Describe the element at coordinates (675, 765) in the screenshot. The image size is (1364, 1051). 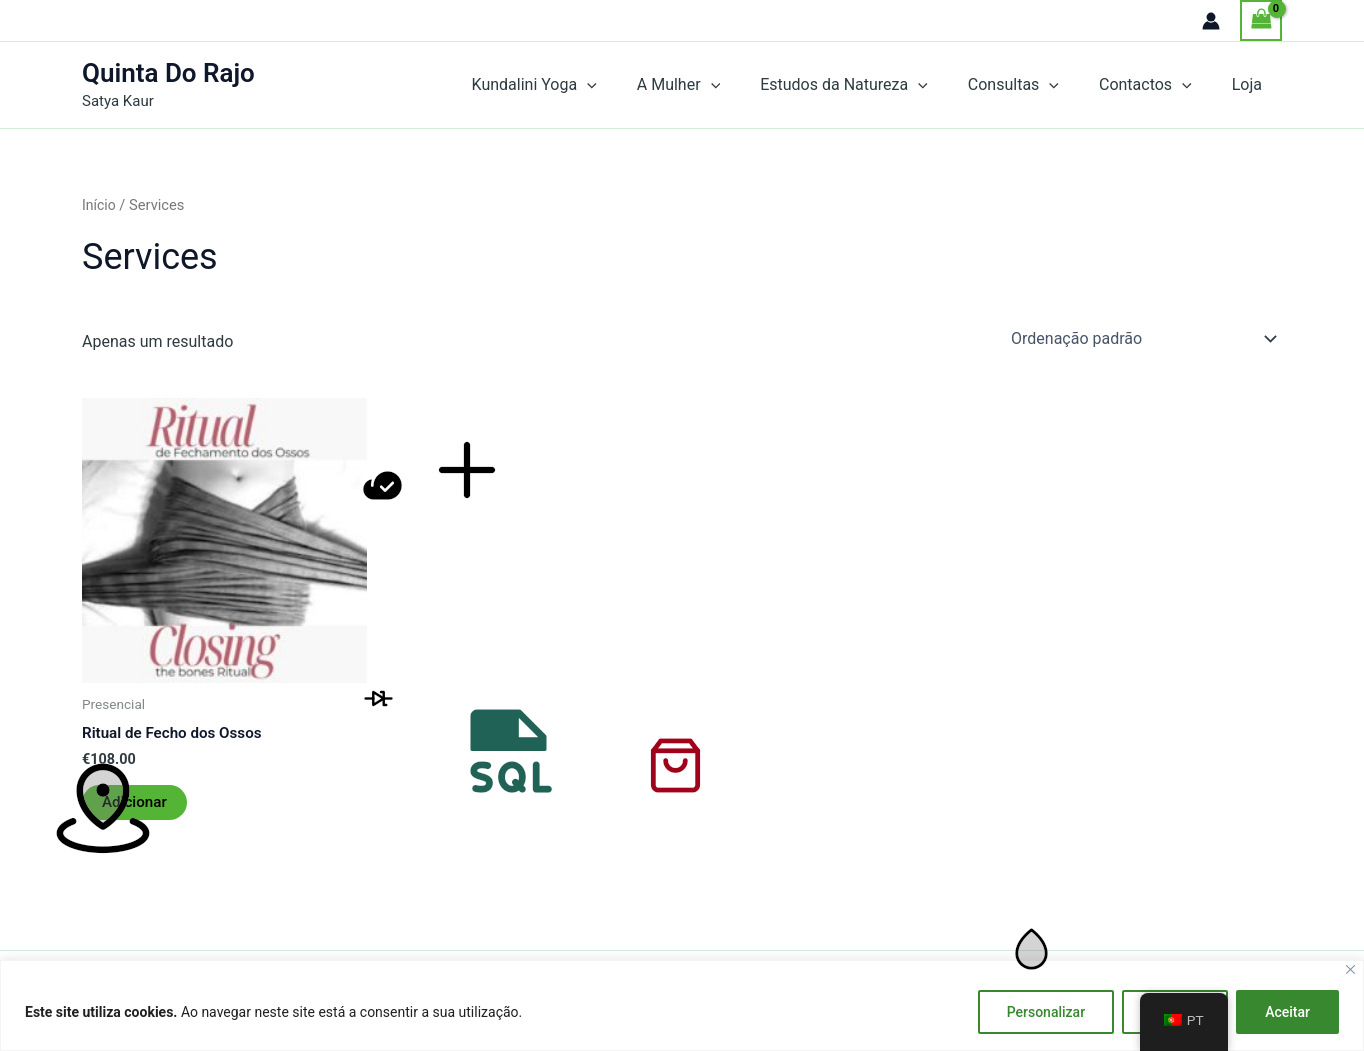
I see `view your shopping cart` at that location.